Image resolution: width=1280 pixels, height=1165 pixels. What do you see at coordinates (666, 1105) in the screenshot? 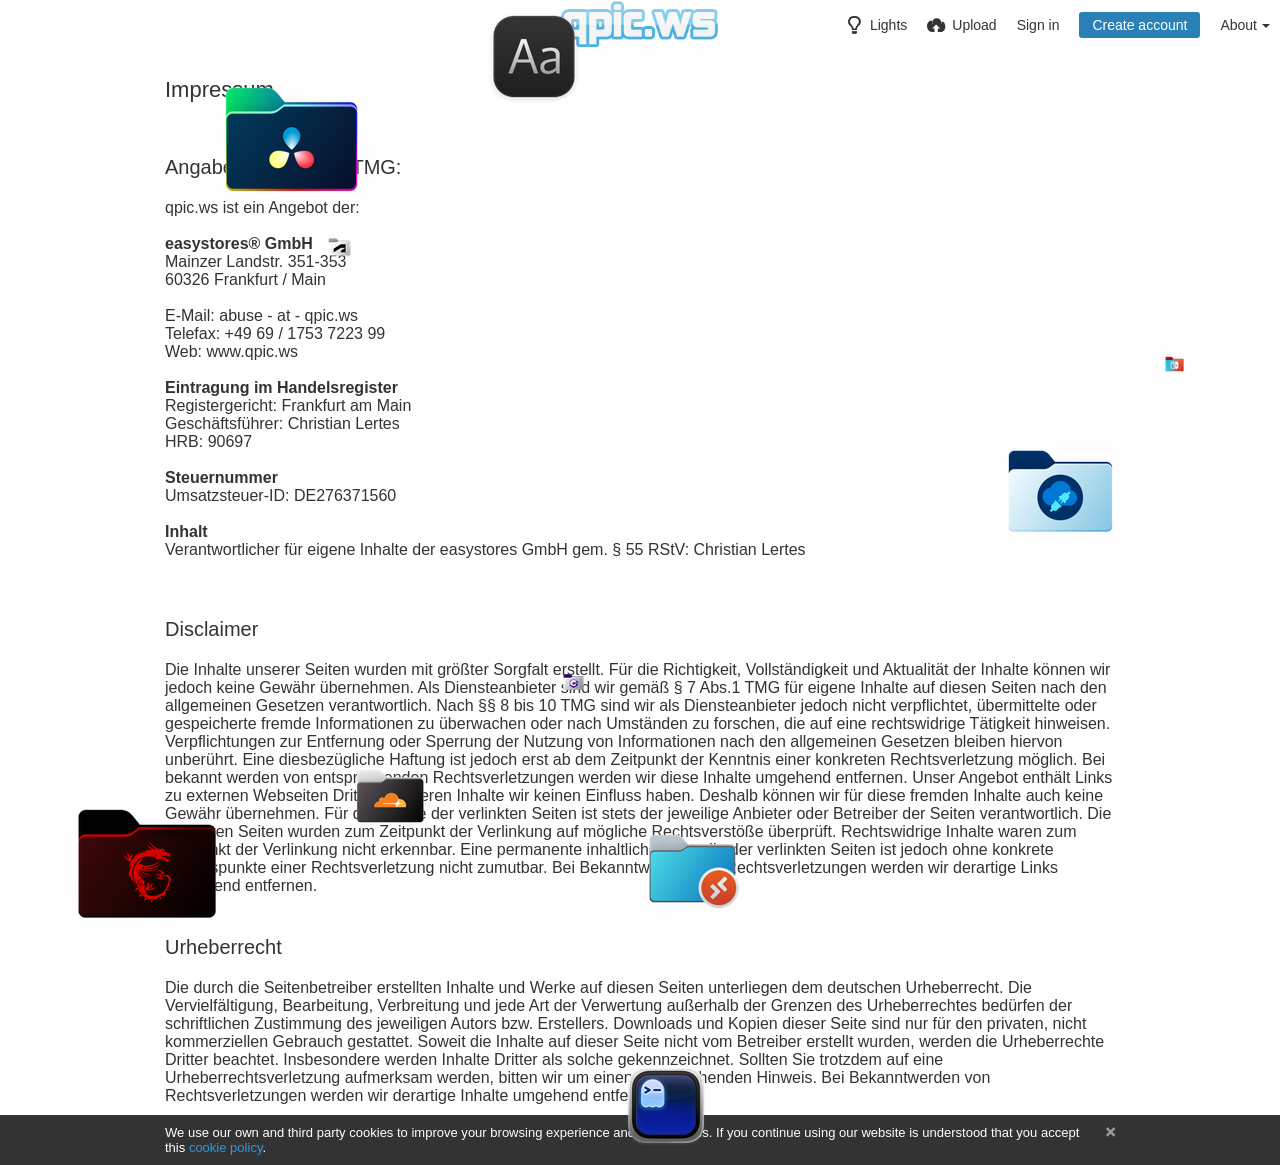
I see `open ghostty terminal emulator` at bounding box center [666, 1105].